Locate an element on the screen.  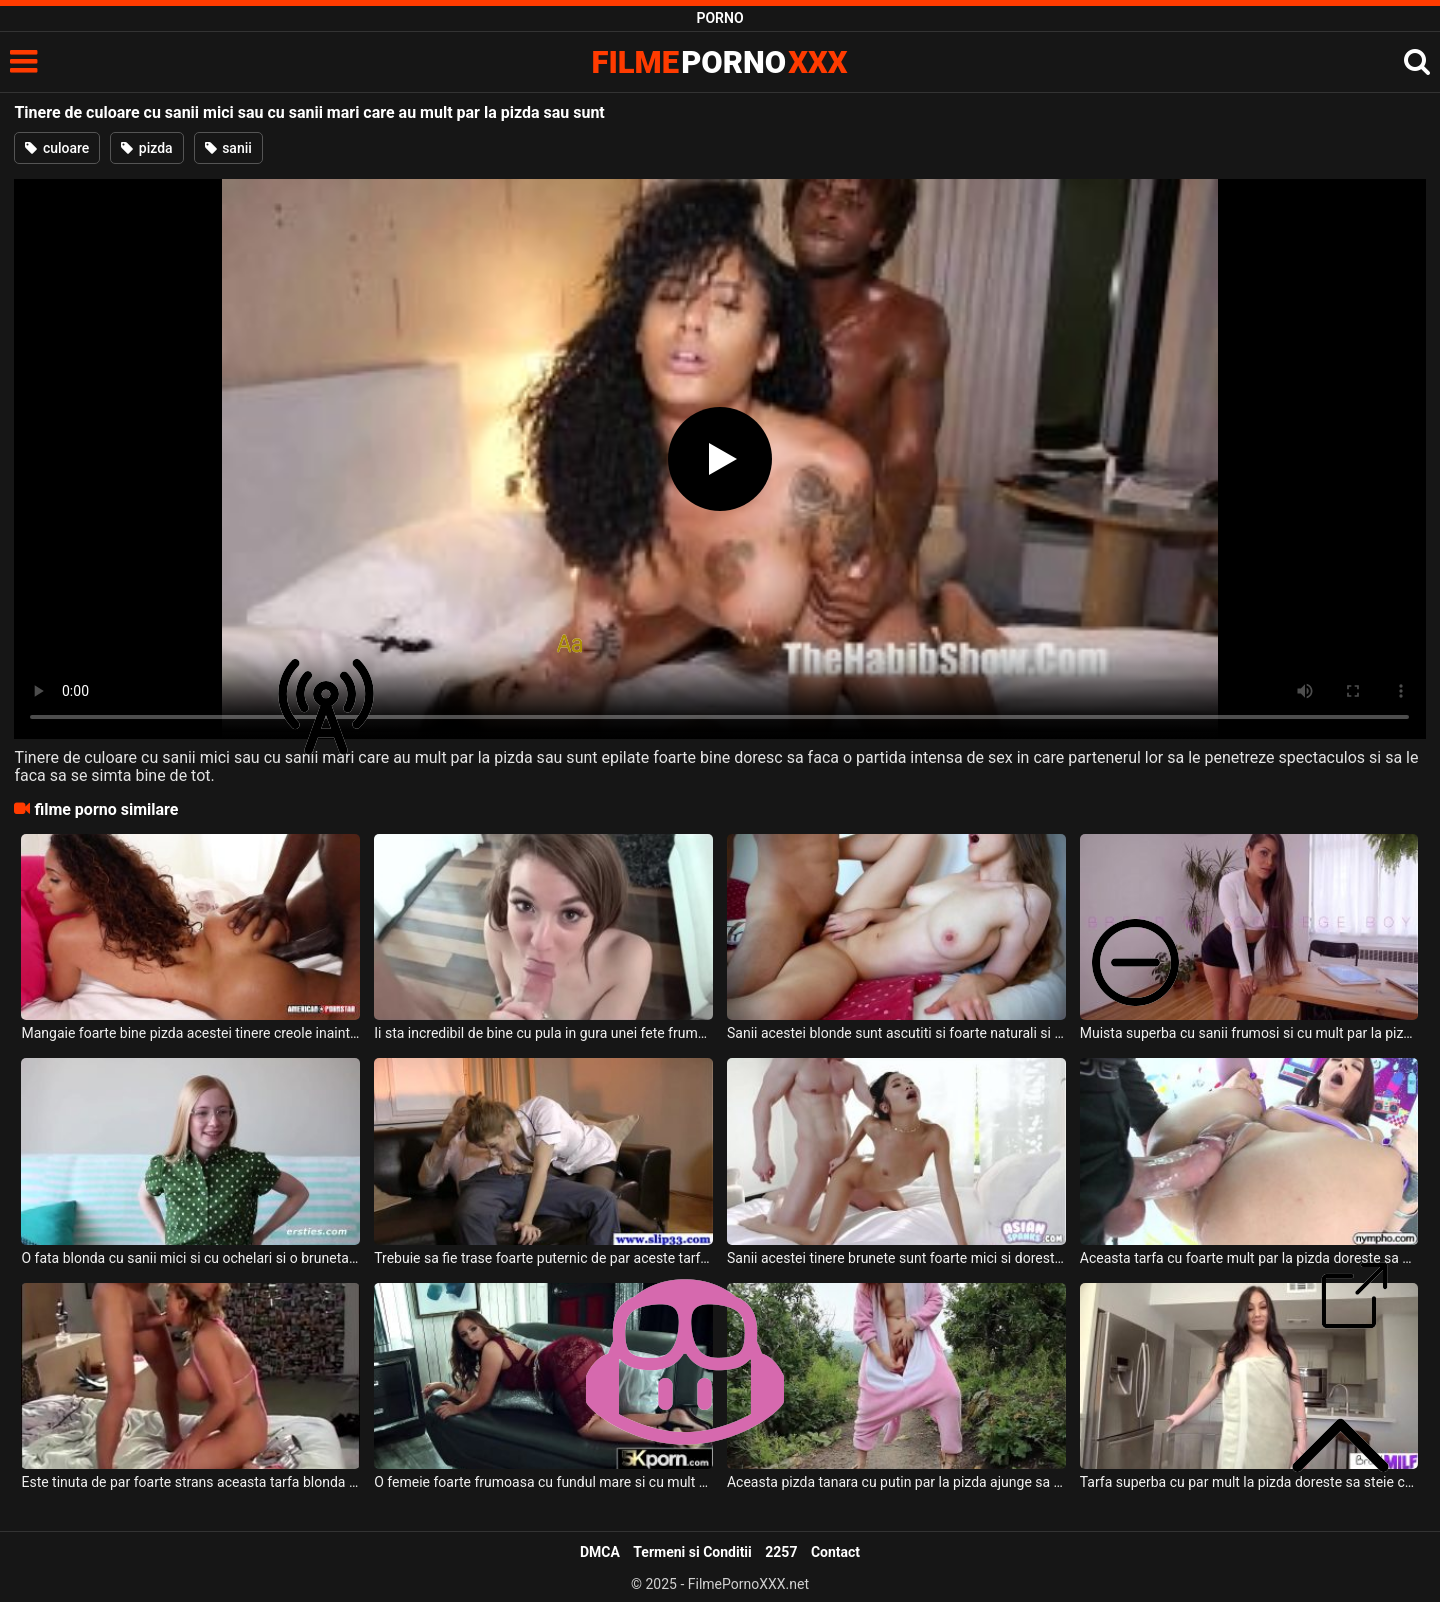
access denied or restricted area is located at coordinates (1135, 962).